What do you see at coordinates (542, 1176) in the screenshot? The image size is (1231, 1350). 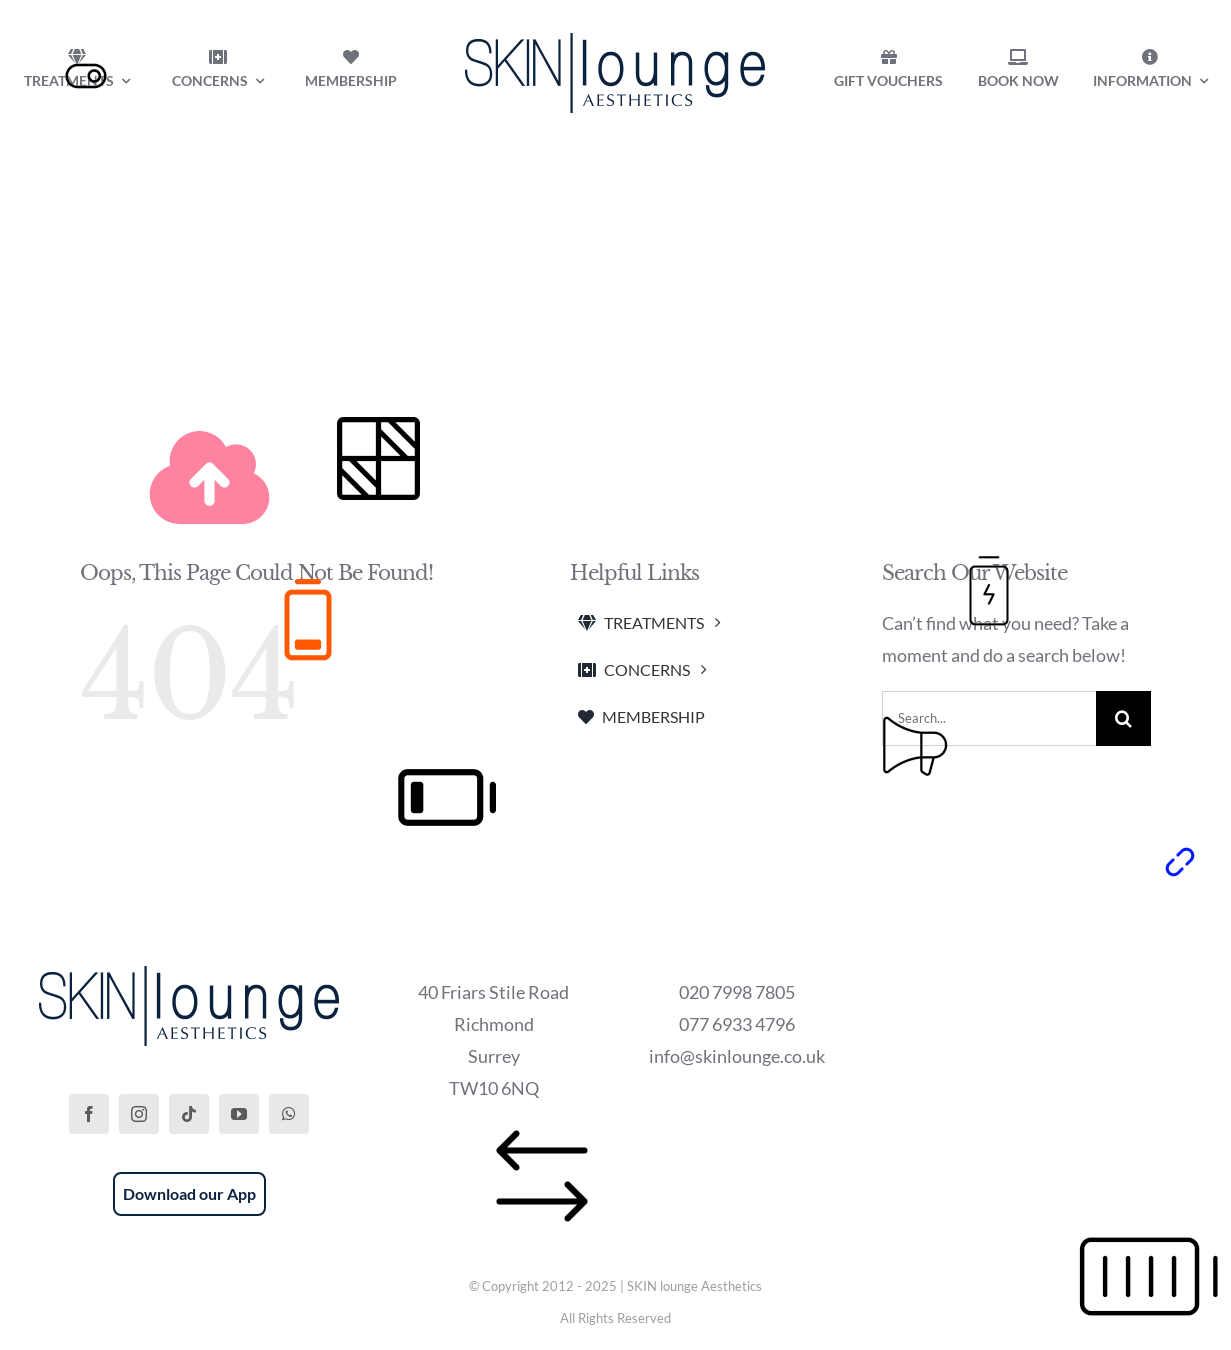 I see `swap or exchange items` at bounding box center [542, 1176].